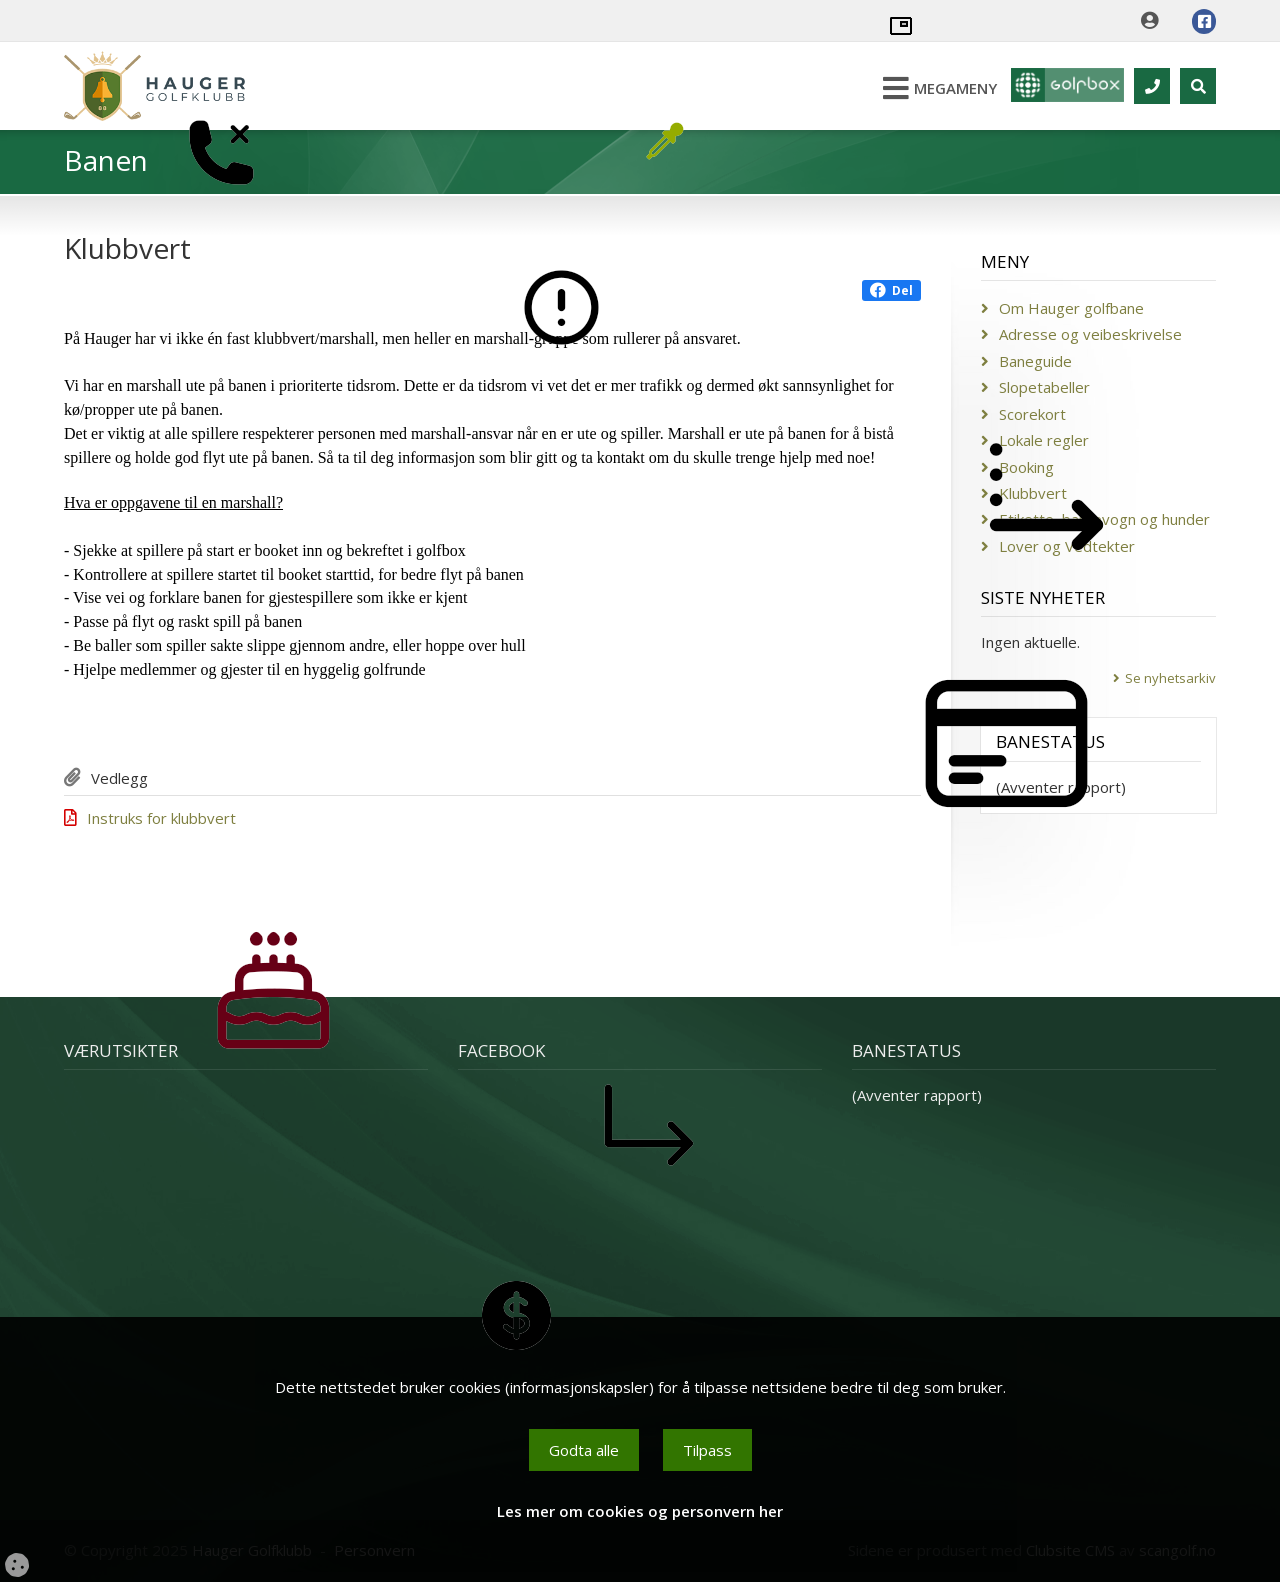 Image resolution: width=1280 pixels, height=1582 pixels. What do you see at coordinates (1046, 493) in the screenshot?
I see `set or view the x-axis in a chart or graph` at bounding box center [1046, 493].